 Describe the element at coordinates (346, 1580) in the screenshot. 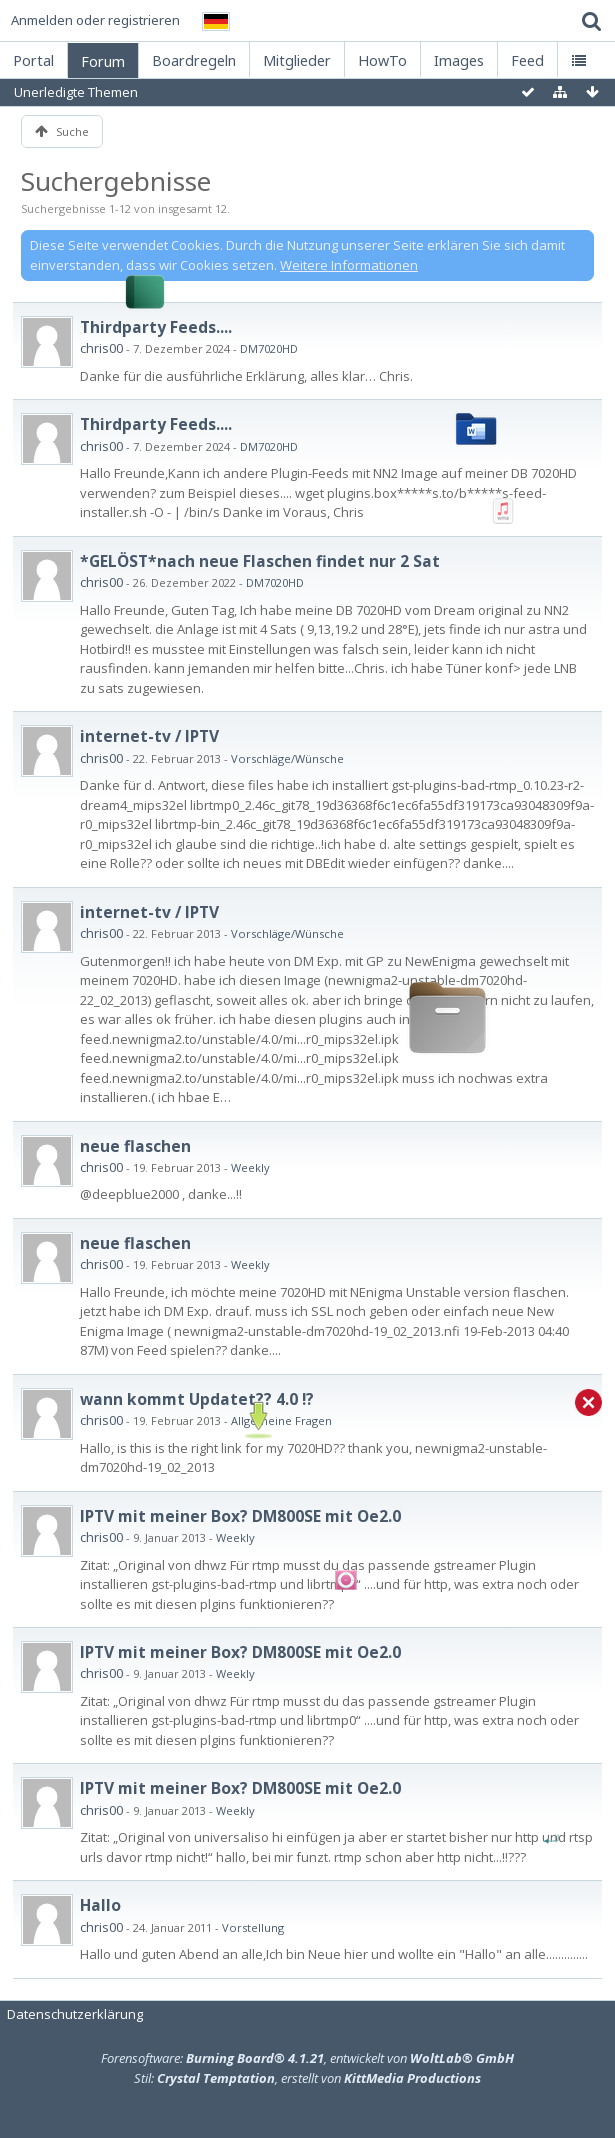

I see `iPod shuffle device connected` at that location.